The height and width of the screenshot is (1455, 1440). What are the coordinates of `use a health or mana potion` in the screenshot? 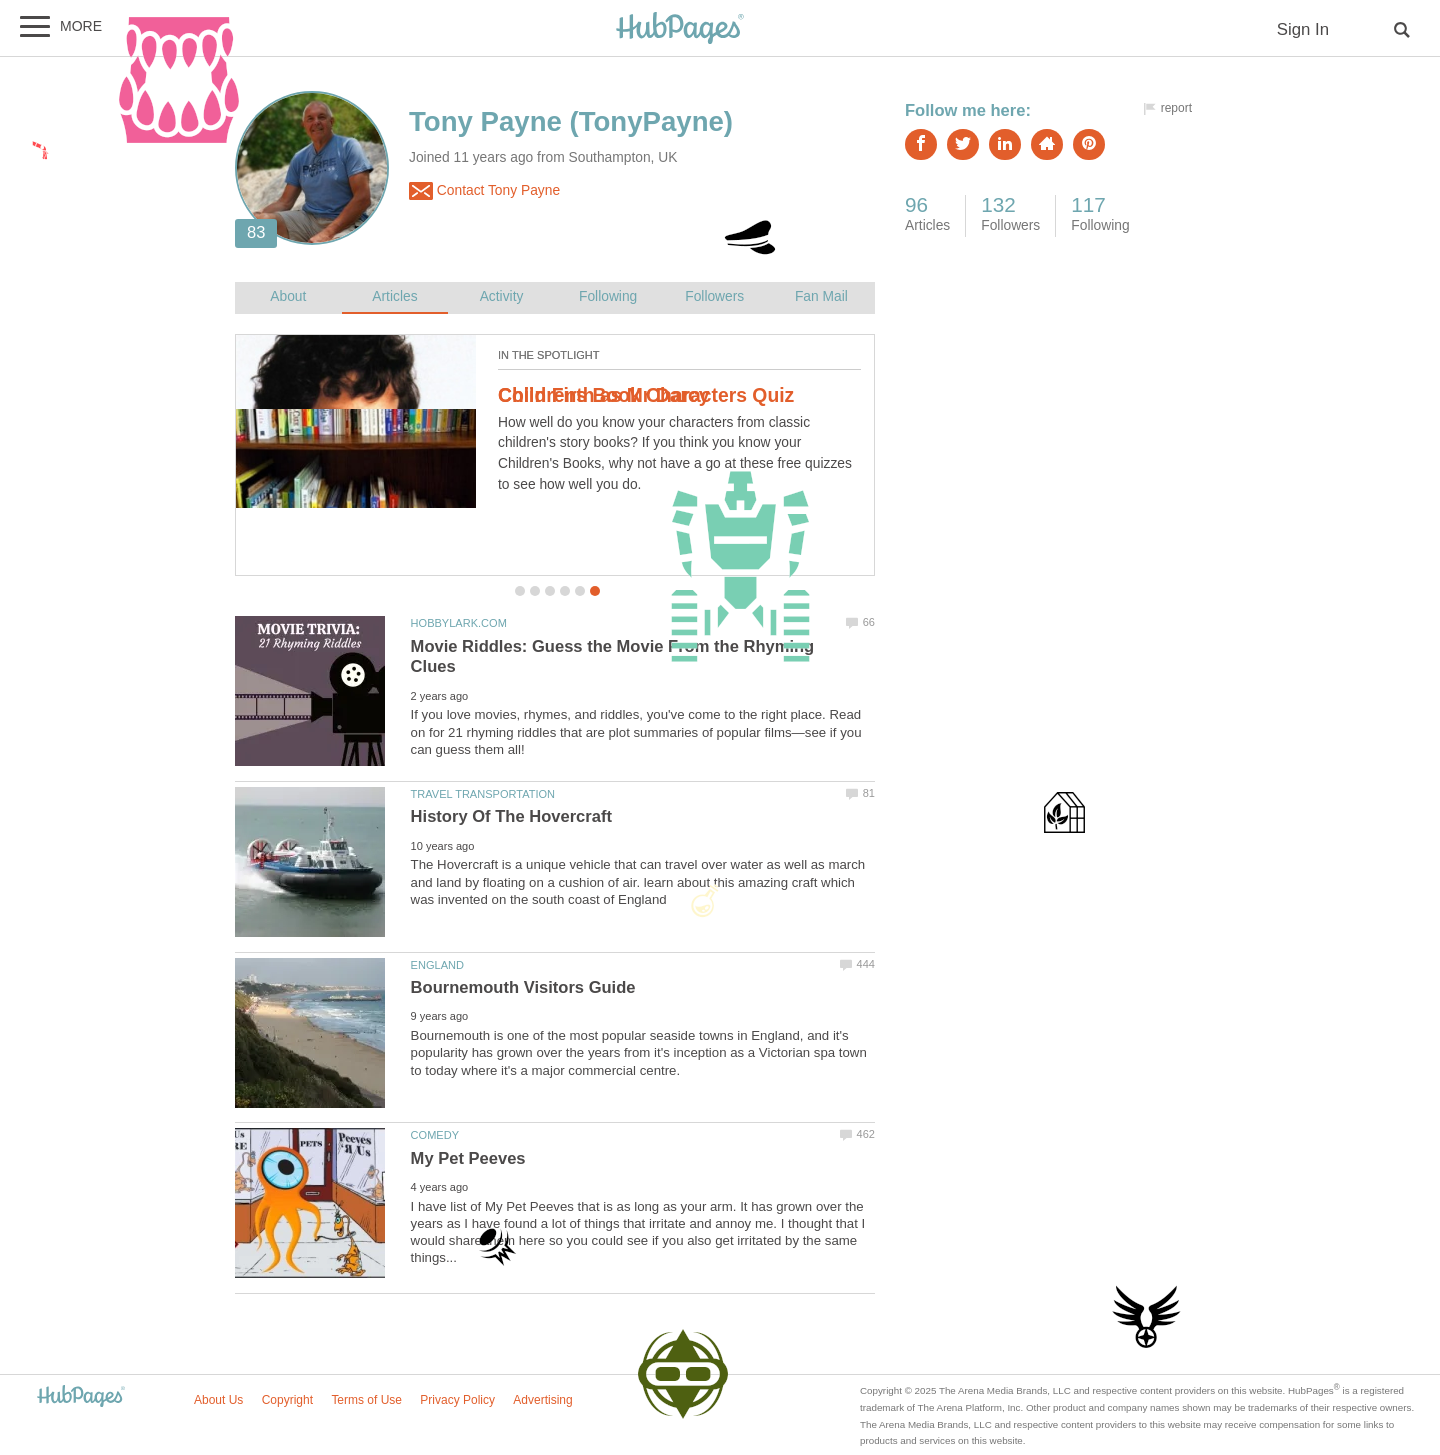 It's located at (705, 900).